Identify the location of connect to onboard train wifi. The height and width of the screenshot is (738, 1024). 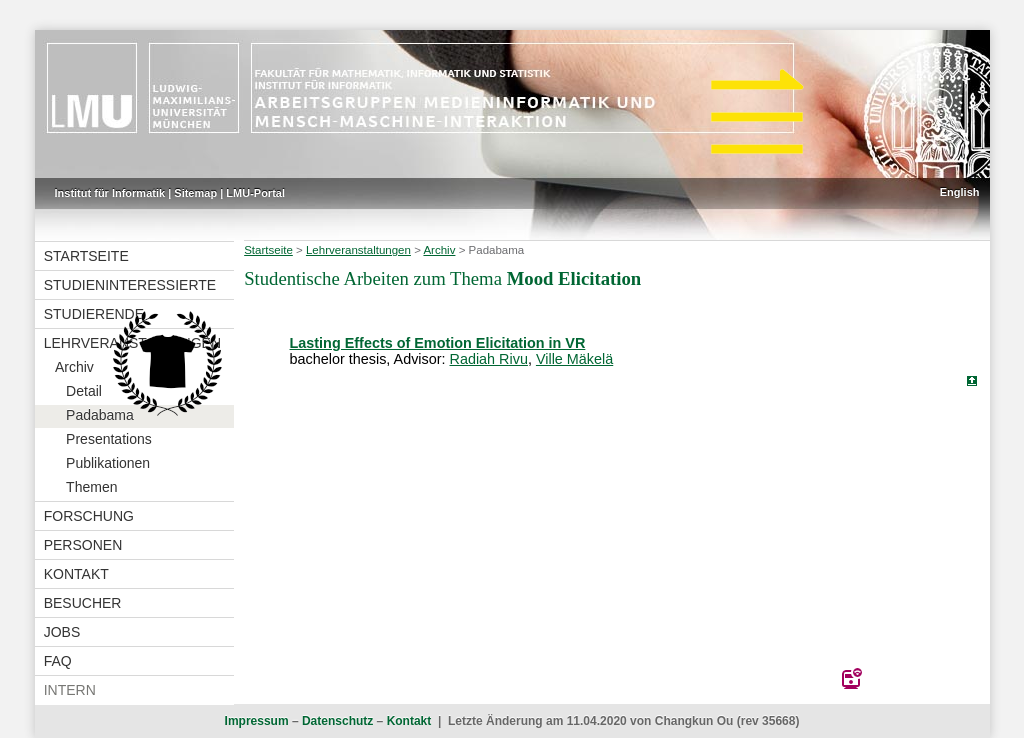
(851, 679).